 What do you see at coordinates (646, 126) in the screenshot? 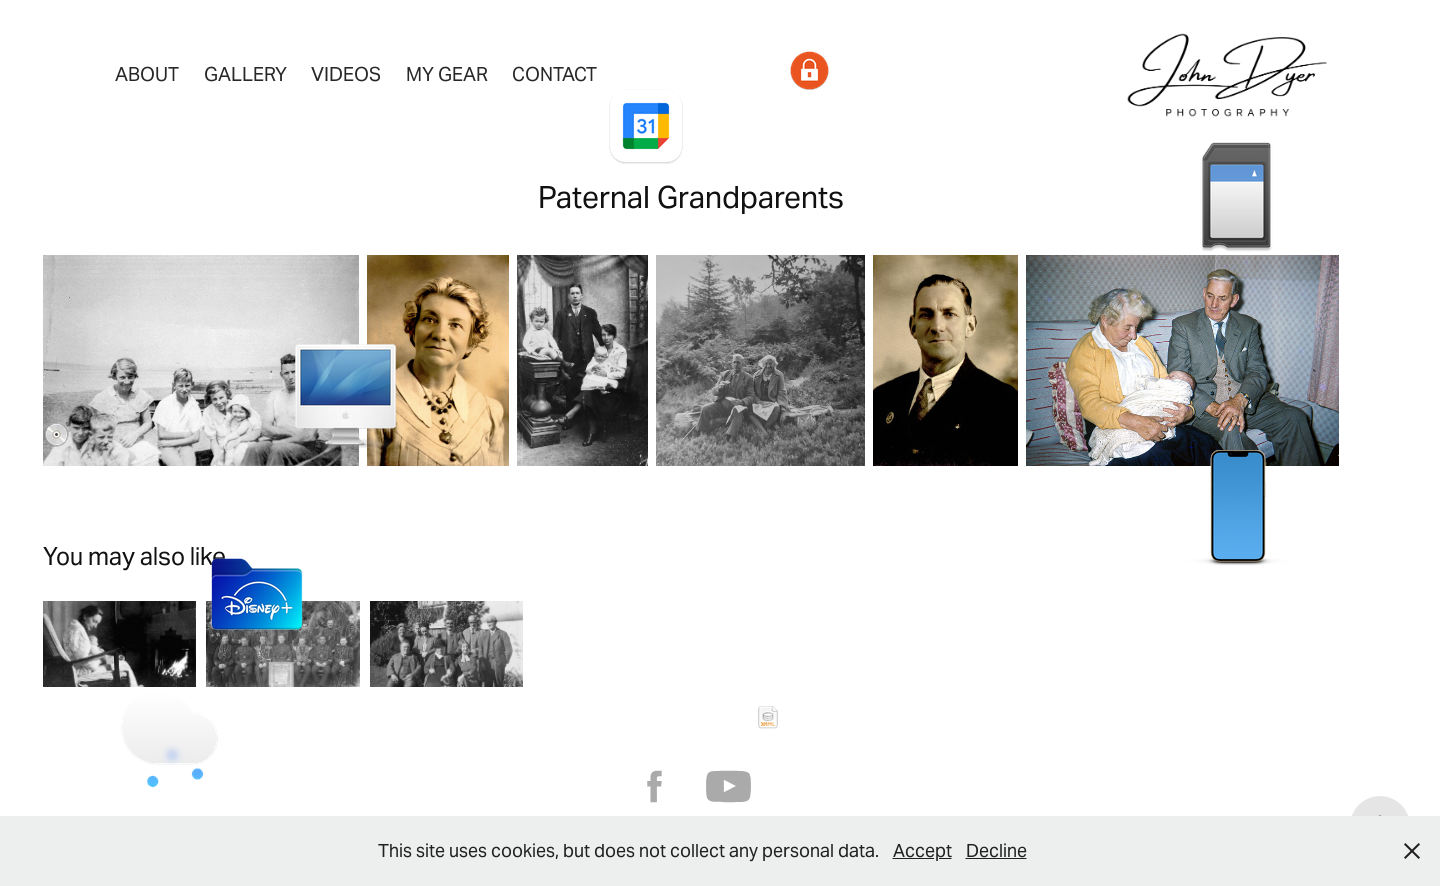
I see `open Google Calendar app` at bounding box center [646, 126].